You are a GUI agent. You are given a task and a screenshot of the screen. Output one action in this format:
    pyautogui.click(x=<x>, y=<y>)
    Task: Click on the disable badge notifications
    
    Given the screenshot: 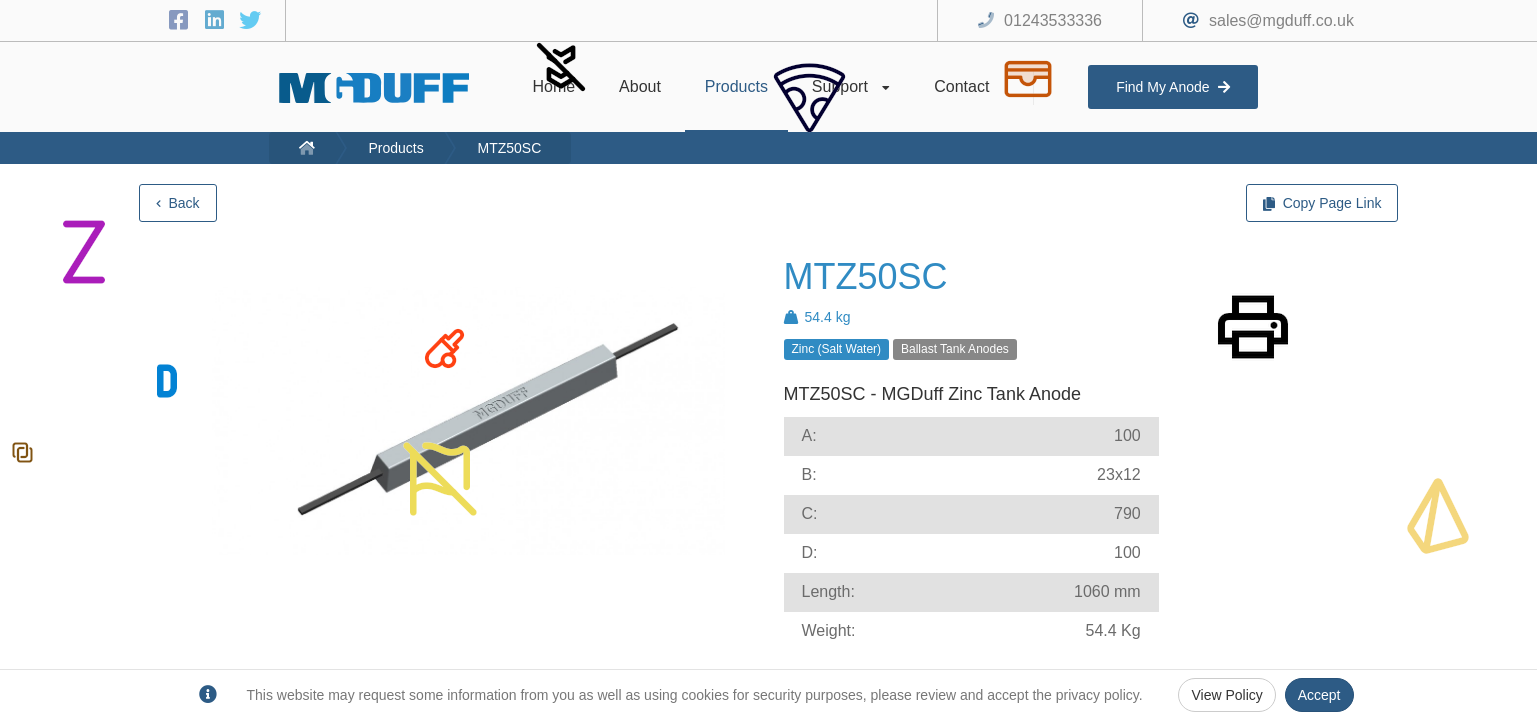 What is the action you would take?
    pyautogui.click(x=561, y=67)
    